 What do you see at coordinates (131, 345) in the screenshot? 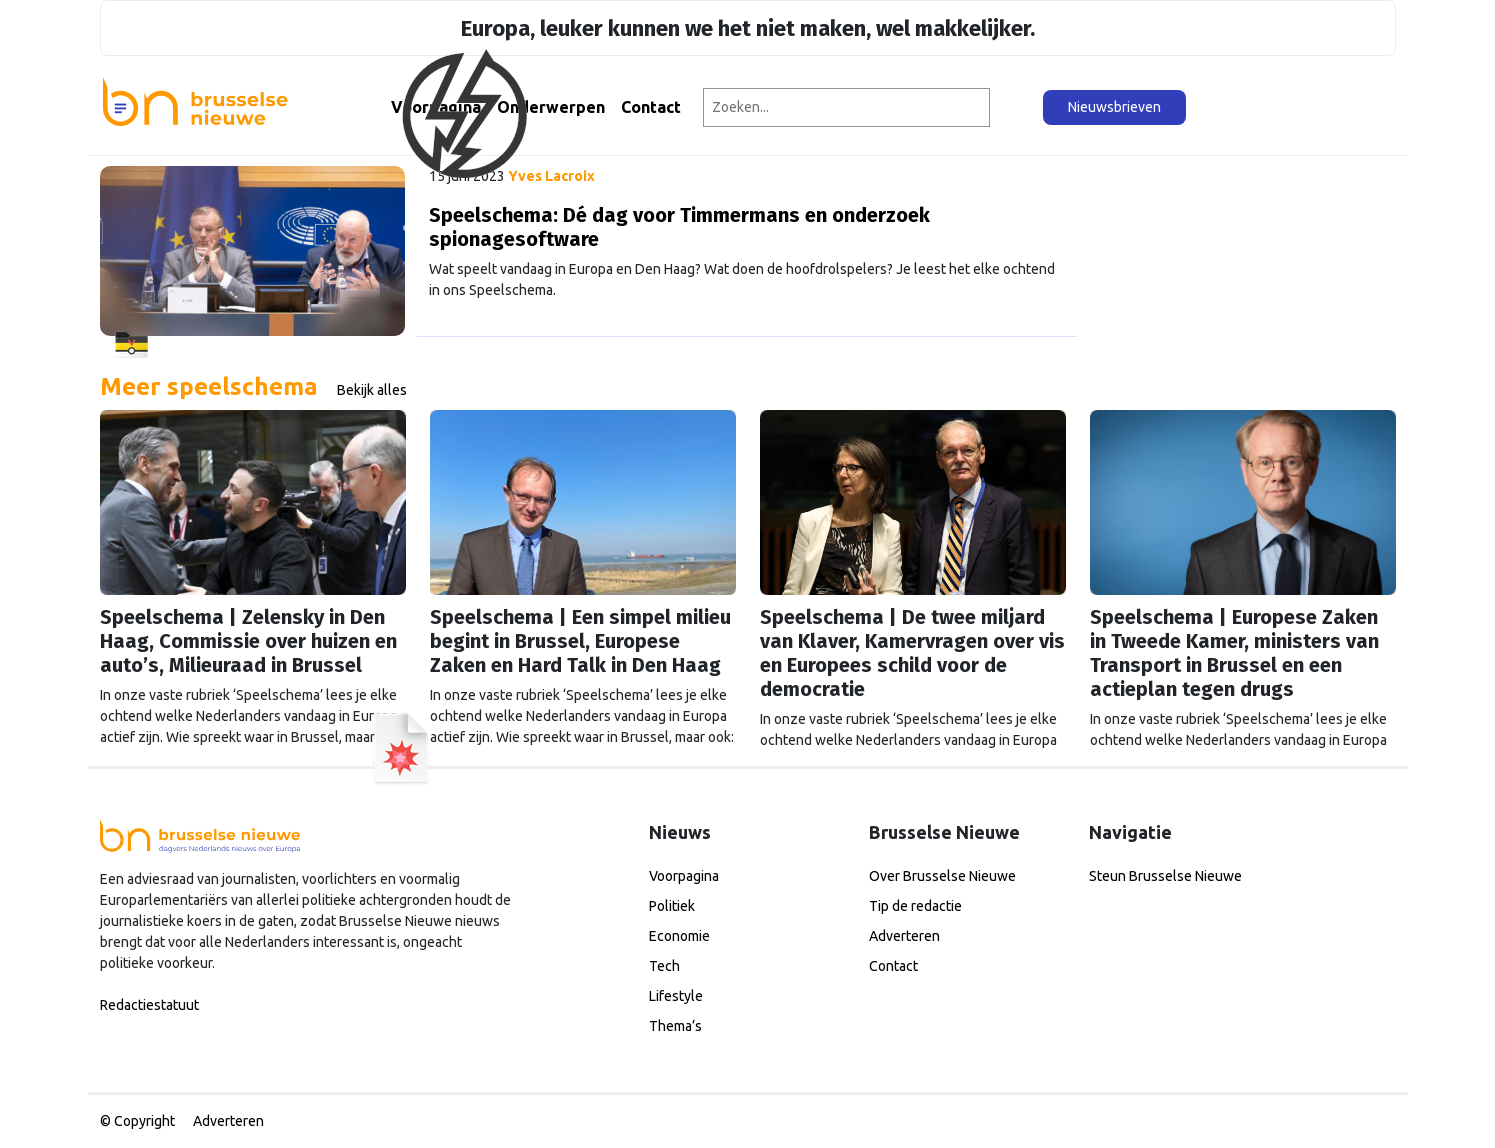
I see `folder containing pokémon level ball assets` at bounding box center [131, 345].